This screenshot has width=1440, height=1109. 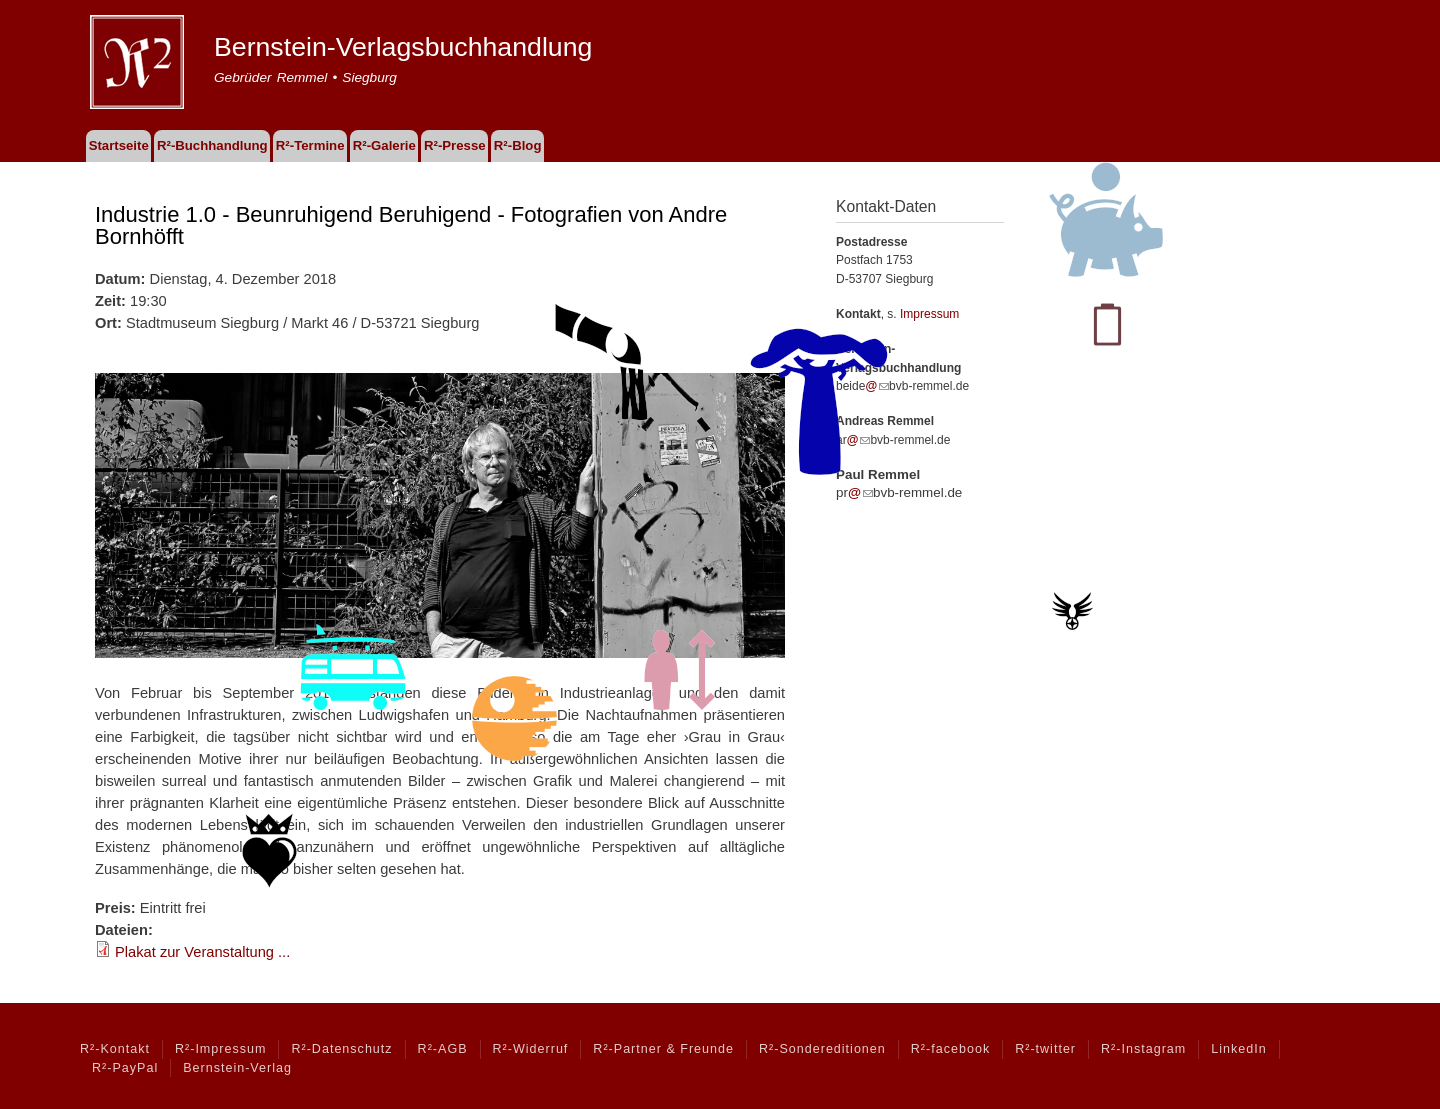 I want to click on Death Star icon from Star Wars franchise, so click(x=514, y=718).